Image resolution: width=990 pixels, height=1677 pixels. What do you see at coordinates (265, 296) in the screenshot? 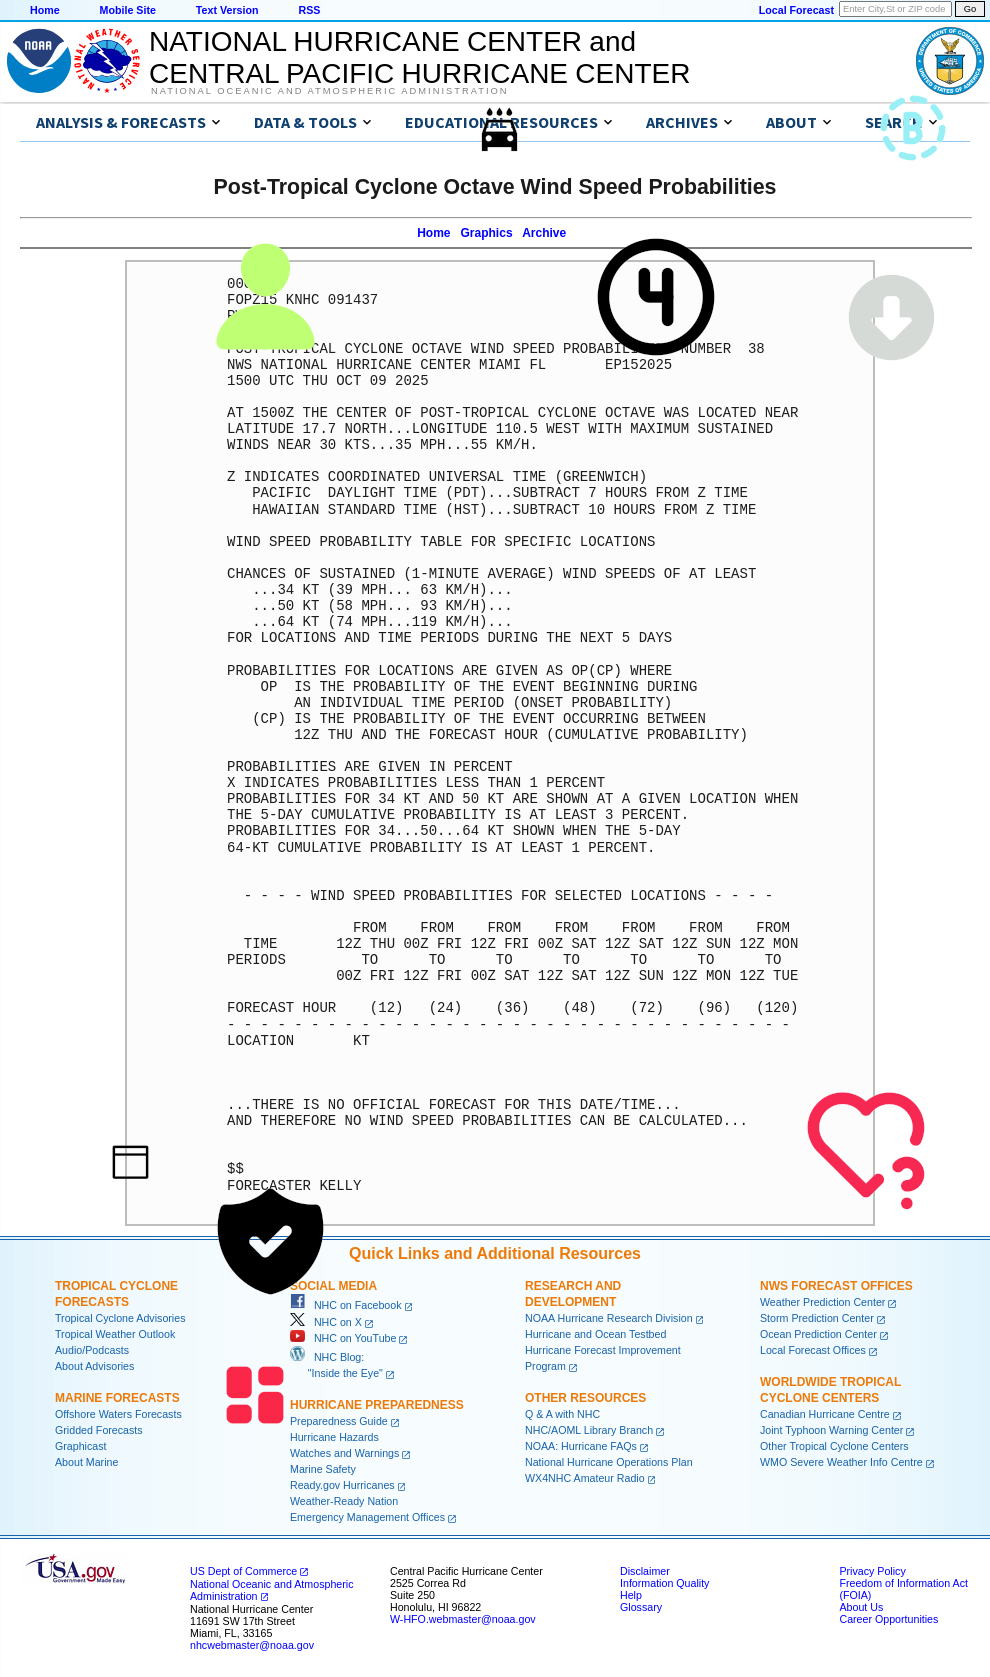
I see `view your profile` at bounding box center [265, 296].